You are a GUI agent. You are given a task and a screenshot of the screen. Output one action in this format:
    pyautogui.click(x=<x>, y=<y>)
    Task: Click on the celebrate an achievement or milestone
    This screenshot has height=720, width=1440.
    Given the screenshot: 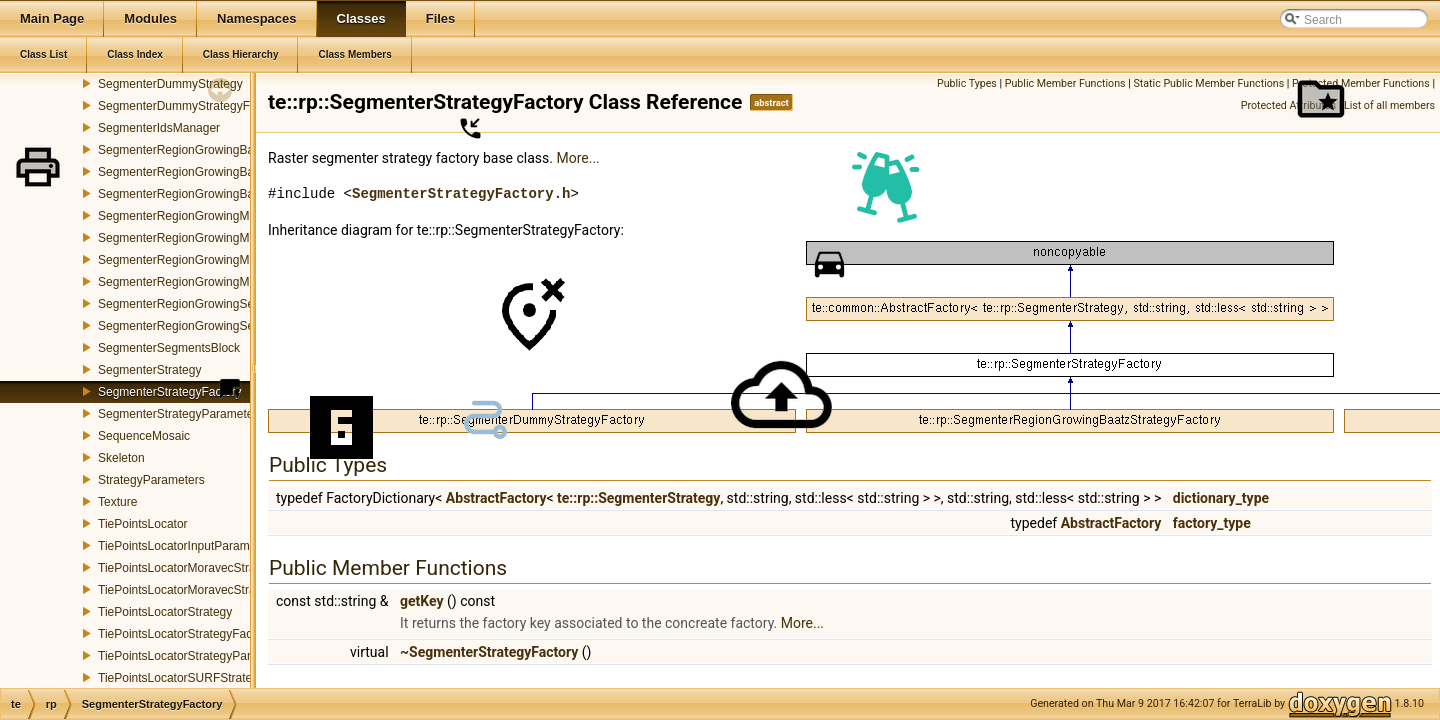 What is the action you would take?
    pyautogui.click(x=887, y=187)
    